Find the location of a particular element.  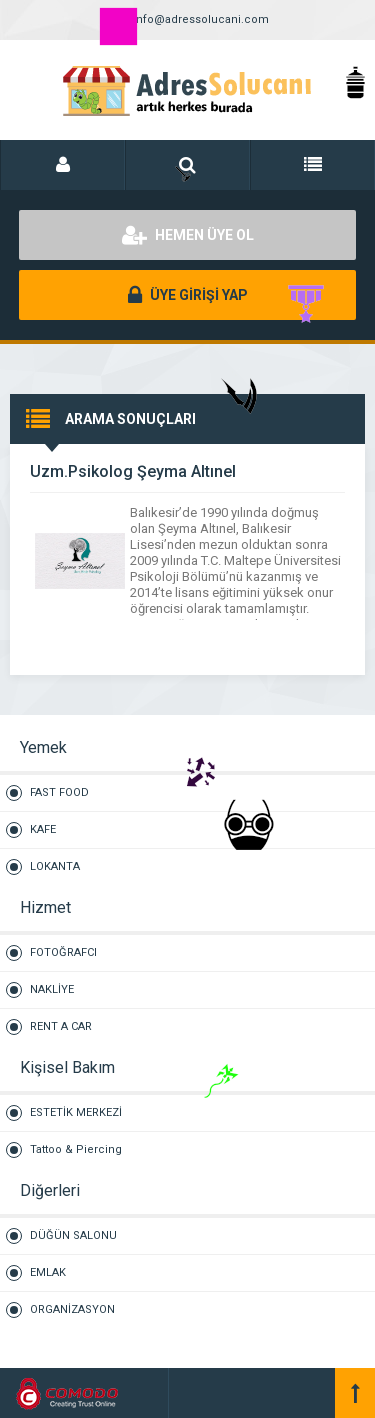

fire ion cannon weapon ability is located at coordinates (183, 174).